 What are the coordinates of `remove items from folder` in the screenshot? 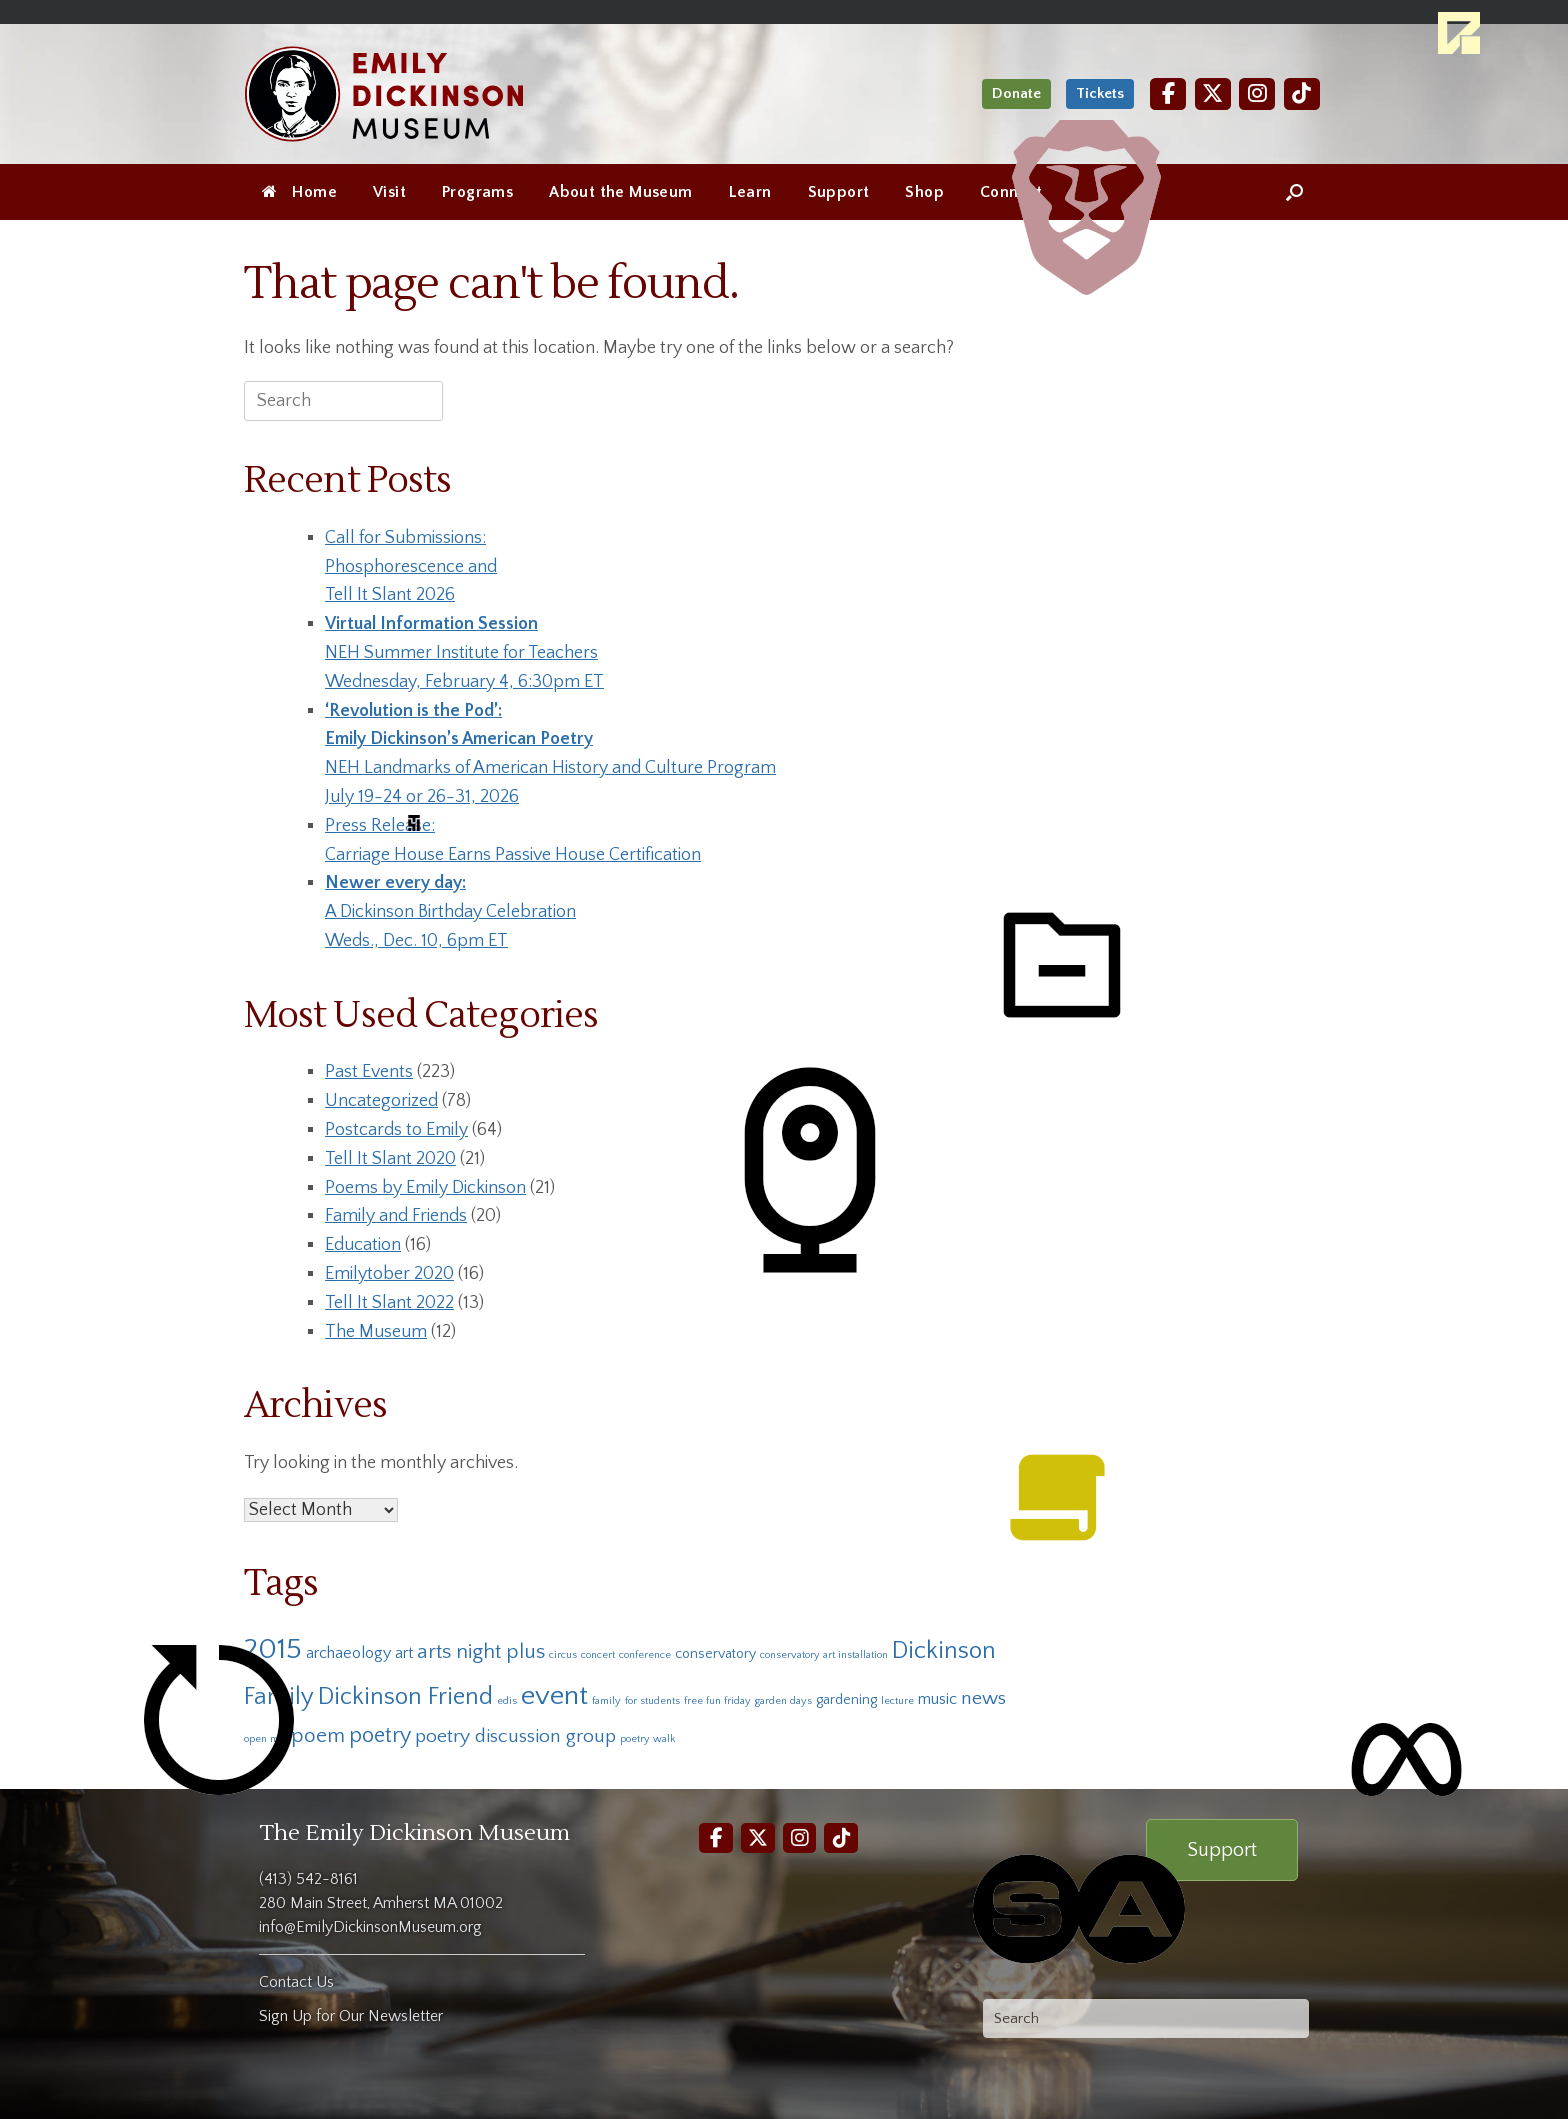 It's located at (1062, 965).